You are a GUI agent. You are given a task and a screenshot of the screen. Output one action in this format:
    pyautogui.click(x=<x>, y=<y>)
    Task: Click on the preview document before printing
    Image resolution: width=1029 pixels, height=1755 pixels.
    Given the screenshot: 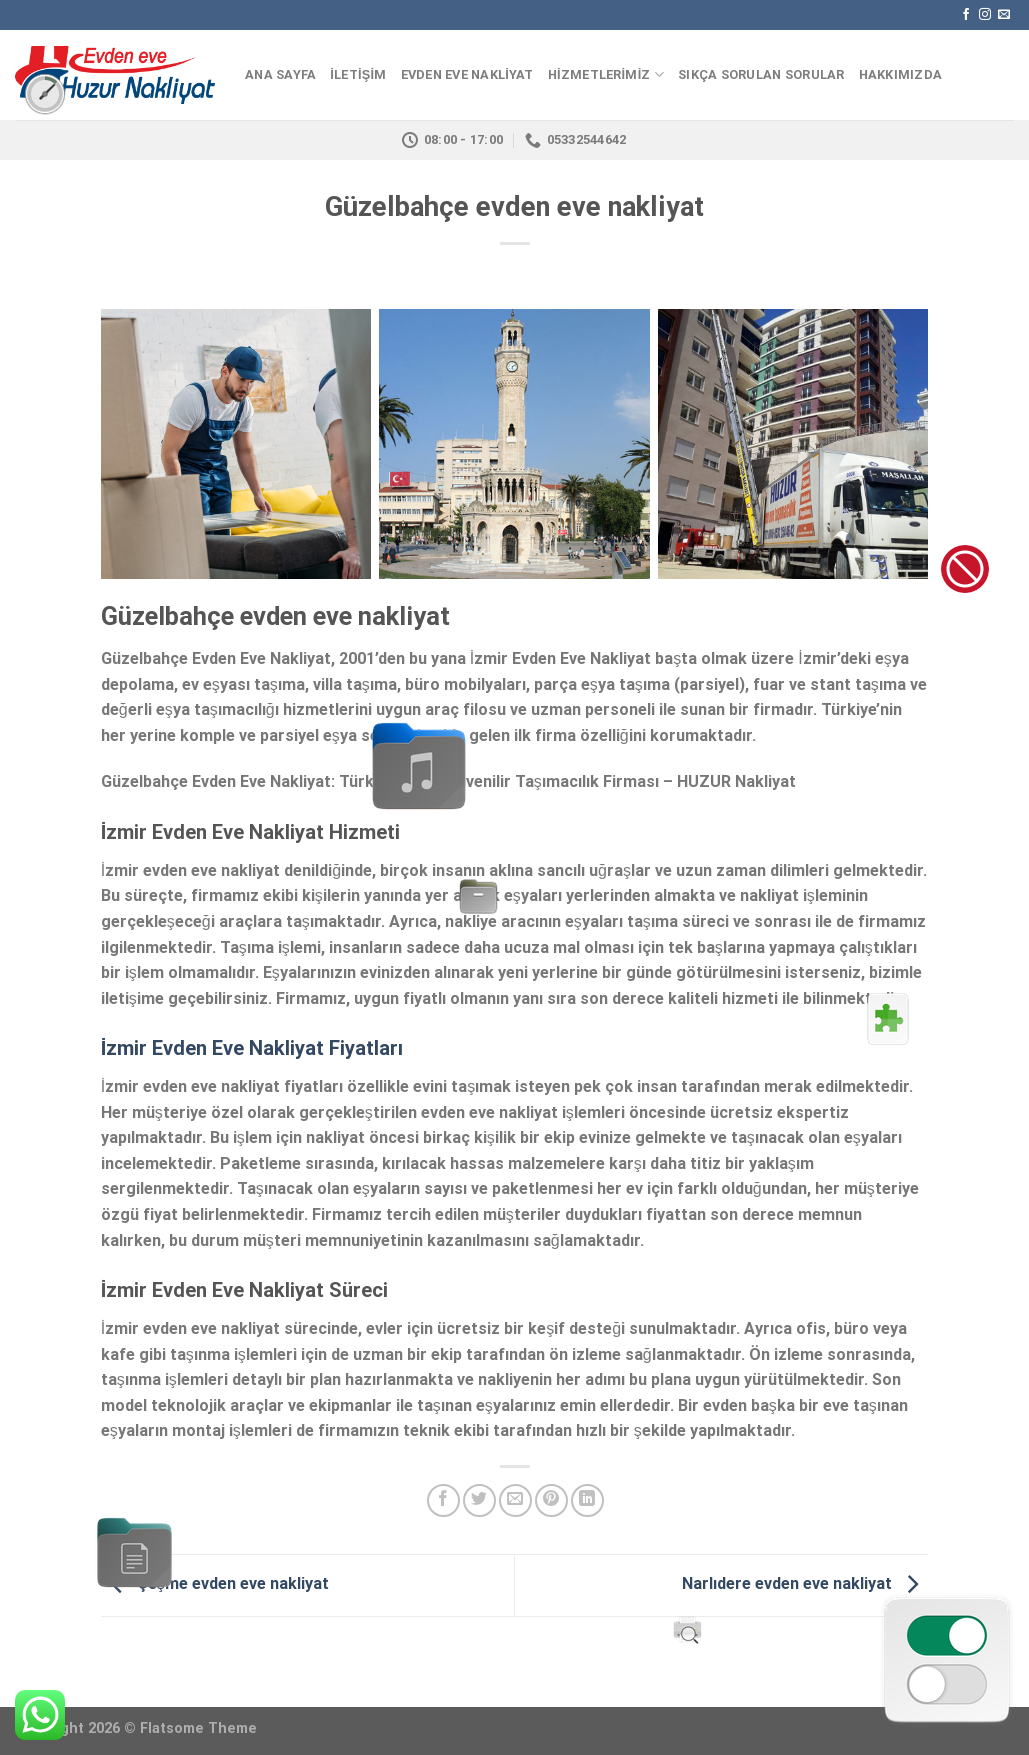 What is the action you would take?
    pyautogui.click(x=687, y=1629)
    